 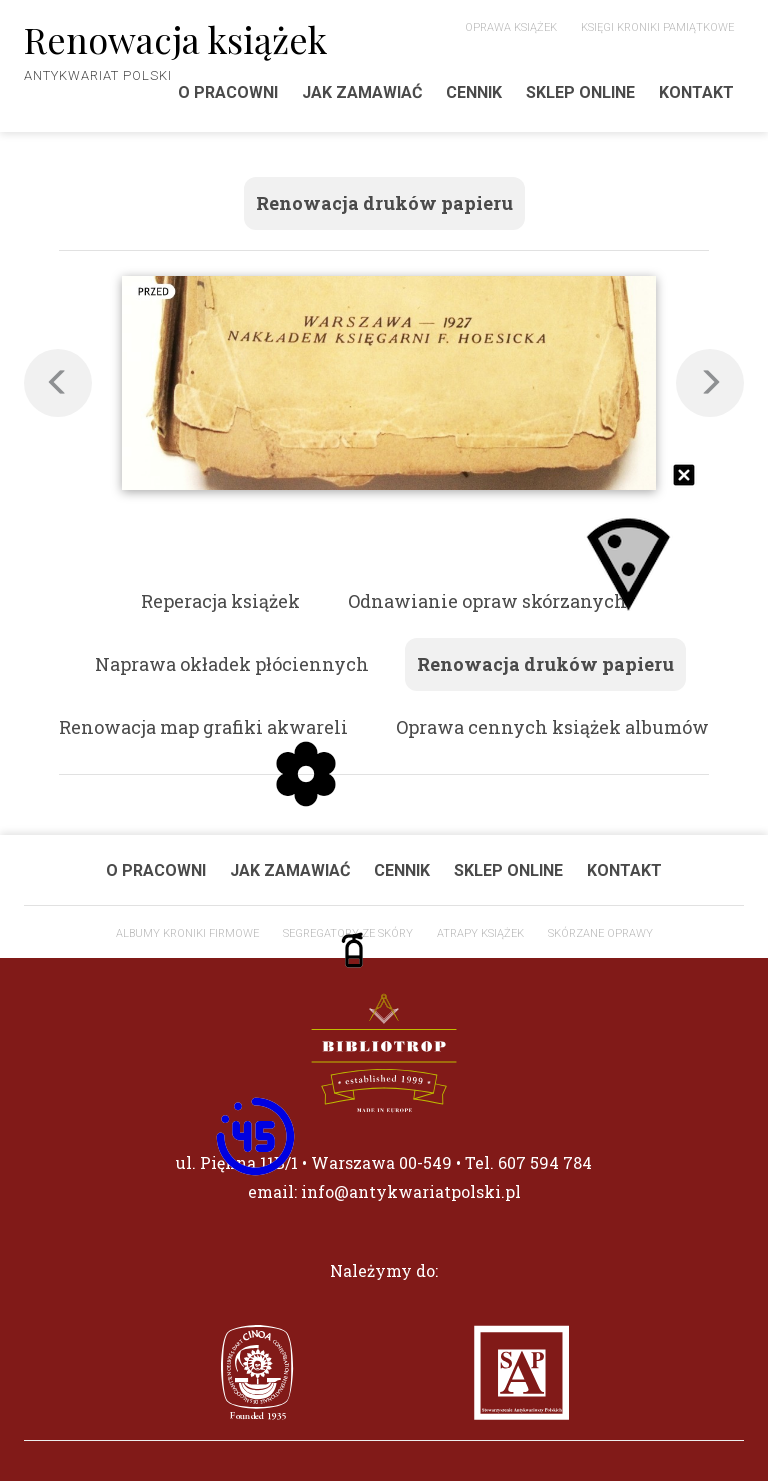 What do you see at coordinates (684, 475) in the screenshot?
I see `indicates a disabled or unavailable feature` at bounding box center [684, 475].